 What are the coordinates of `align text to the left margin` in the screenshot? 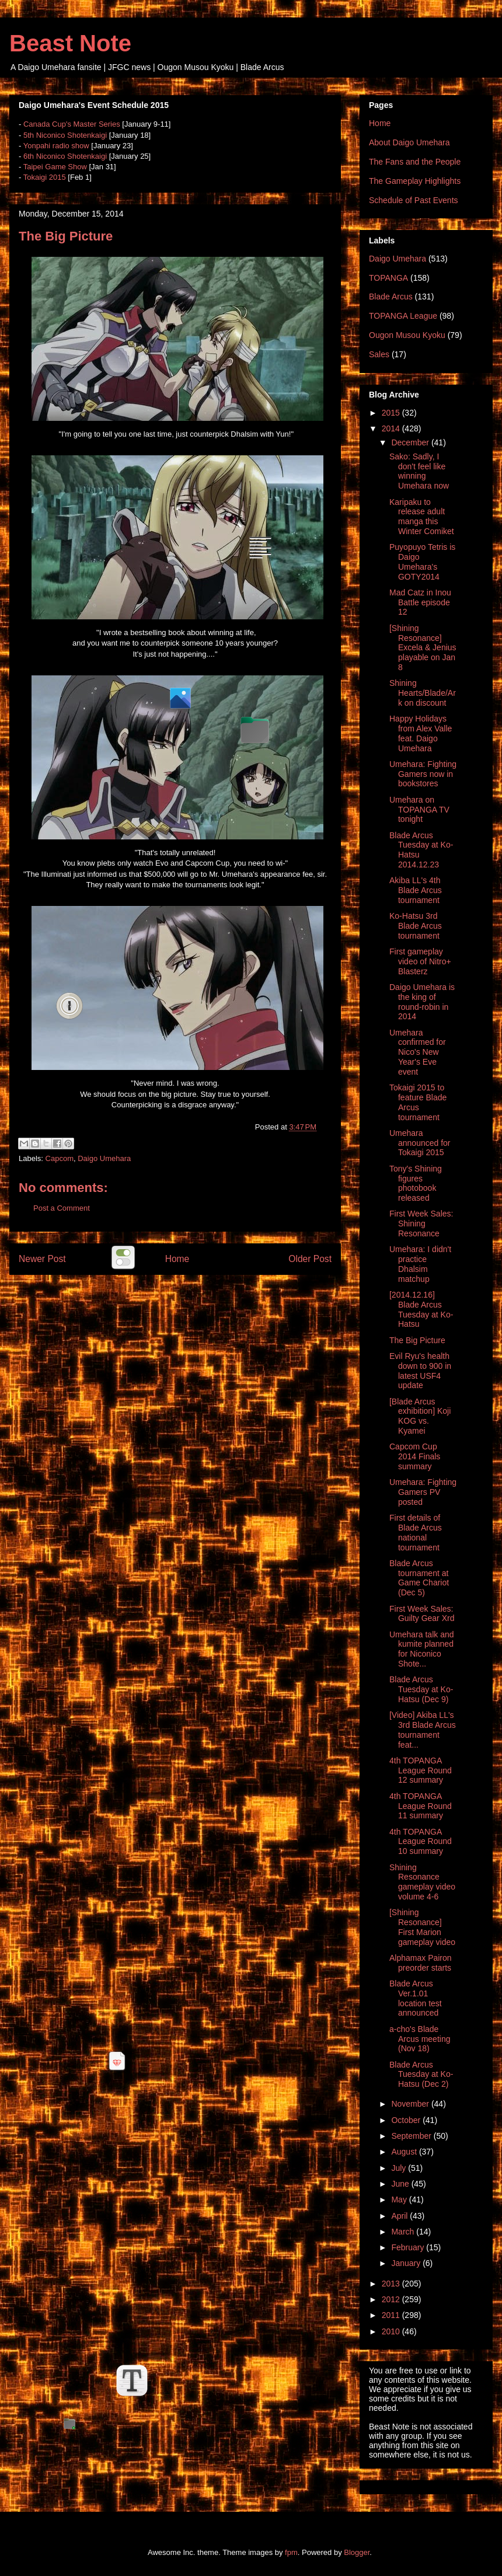 It's located at (260, 548).